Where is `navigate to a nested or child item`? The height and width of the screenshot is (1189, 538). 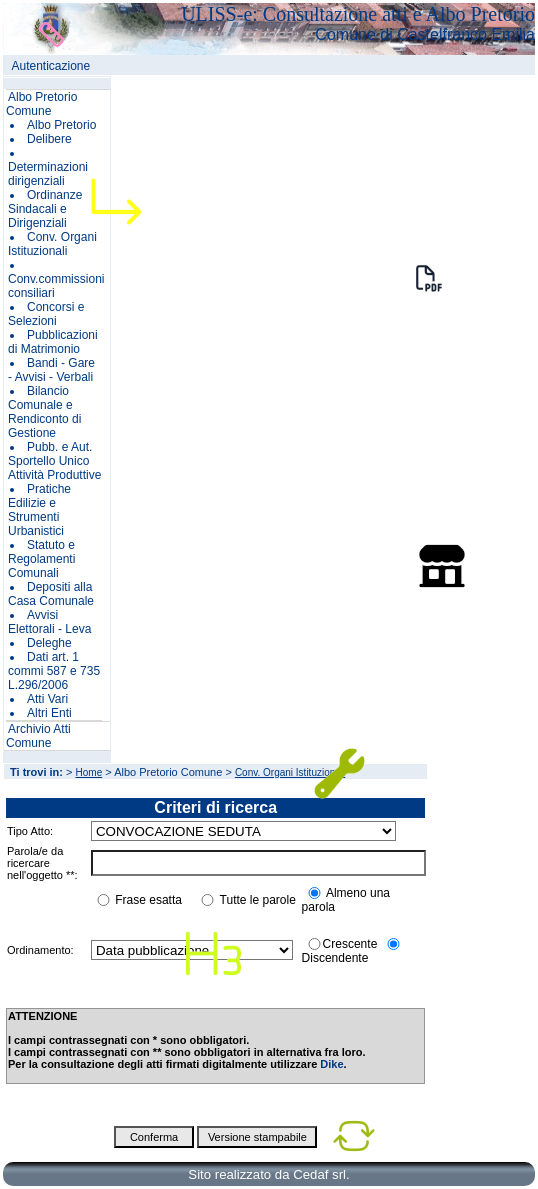
navigate to a nested or child item is located at coordinates (116, 201).